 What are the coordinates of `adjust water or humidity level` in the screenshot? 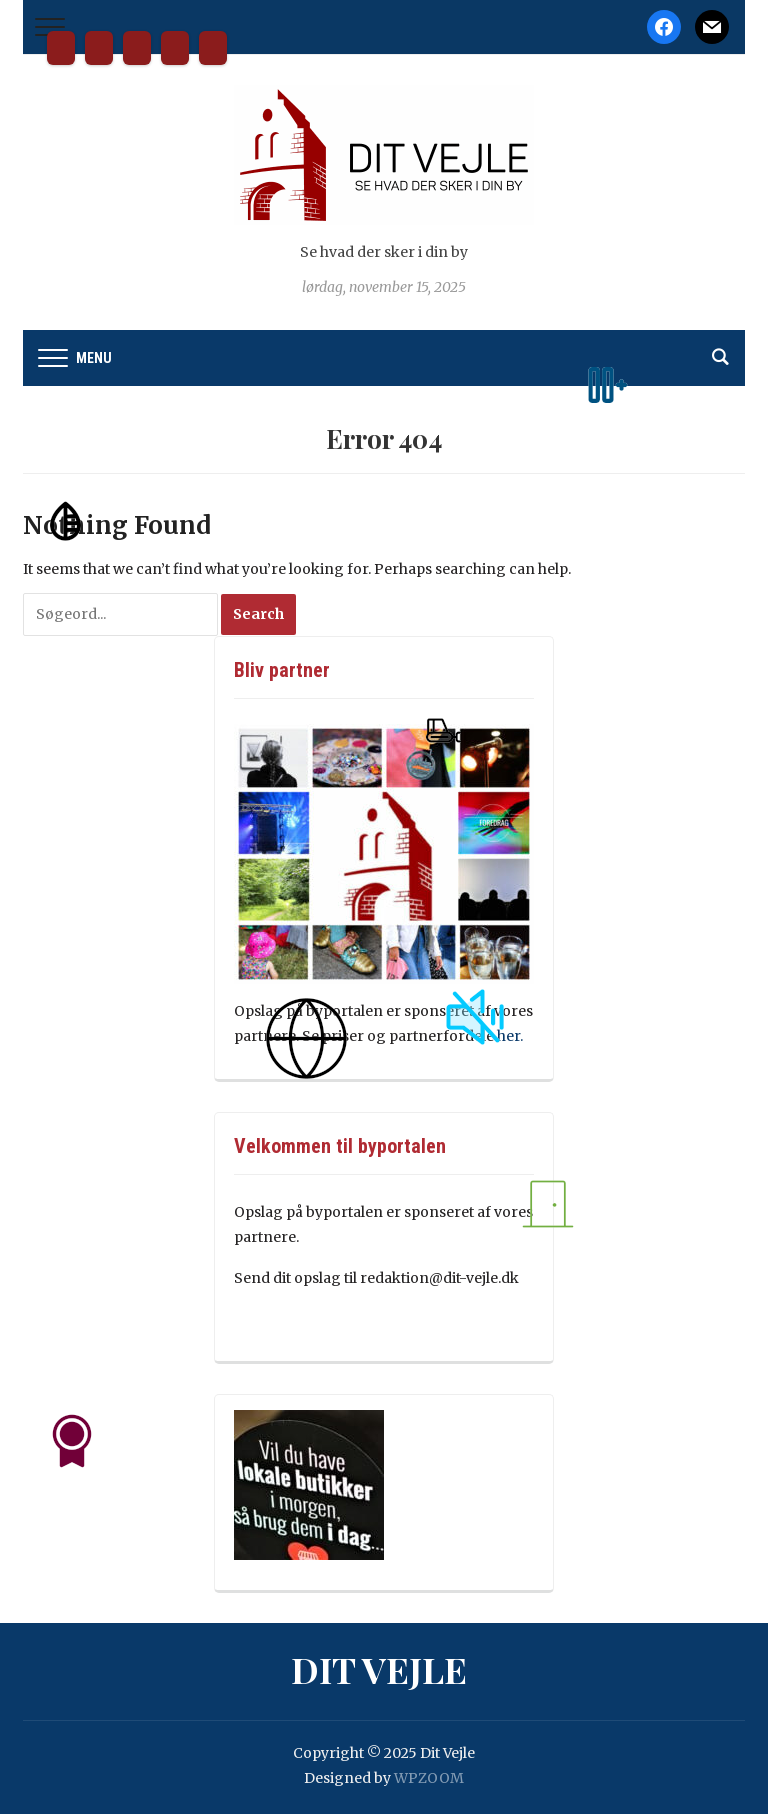 It's located at (65, 522).